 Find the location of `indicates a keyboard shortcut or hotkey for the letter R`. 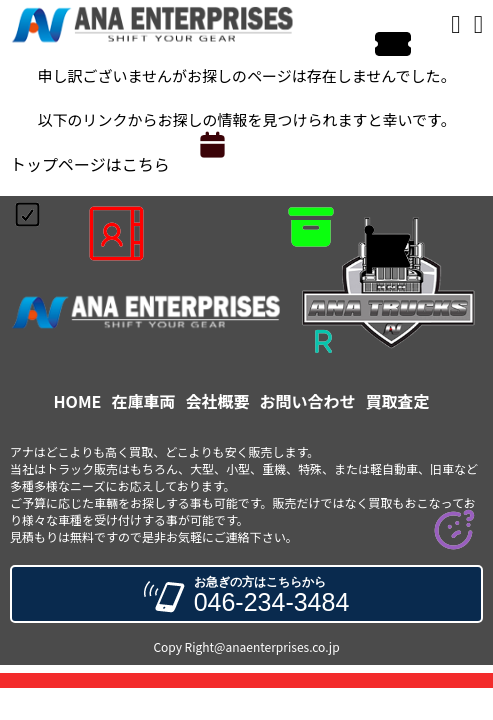

indicates a keyboard shortcut or hotkey for the letter R is located at coordinates (323, 341).